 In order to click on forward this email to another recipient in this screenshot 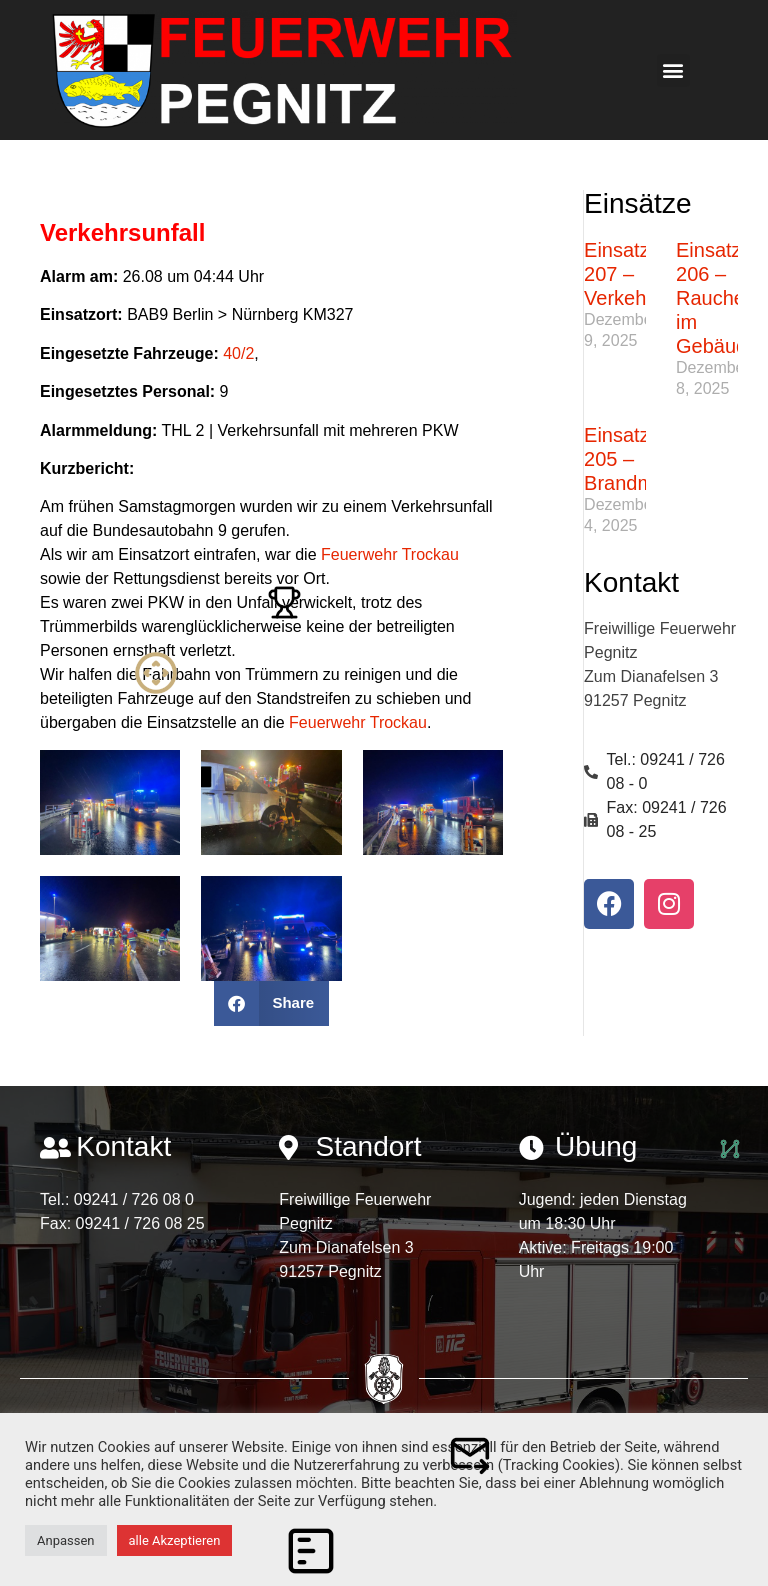, I will do `click(470, 1455)`.